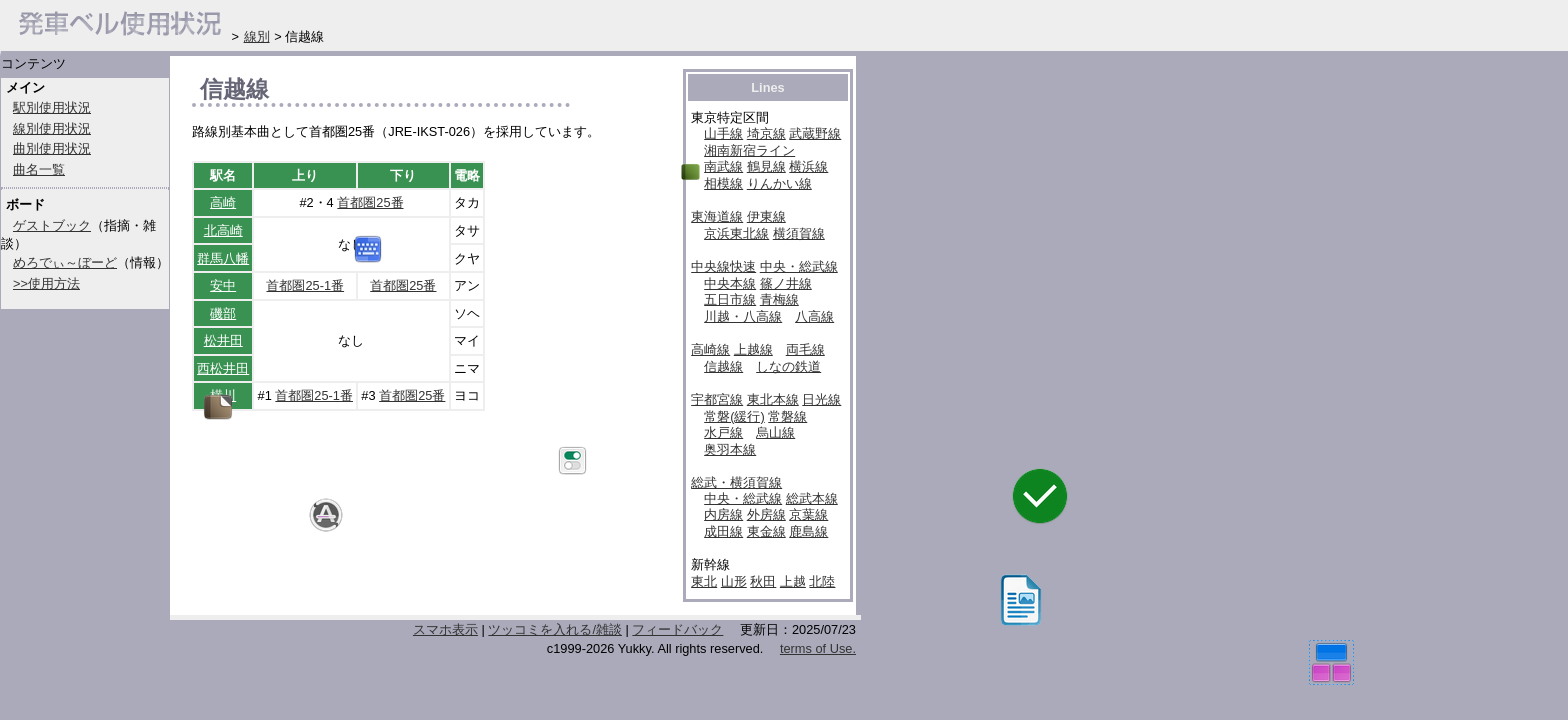  Describe the element at coordinates (326, 515) in the screenshot. I see `open the software update manager` at that location.